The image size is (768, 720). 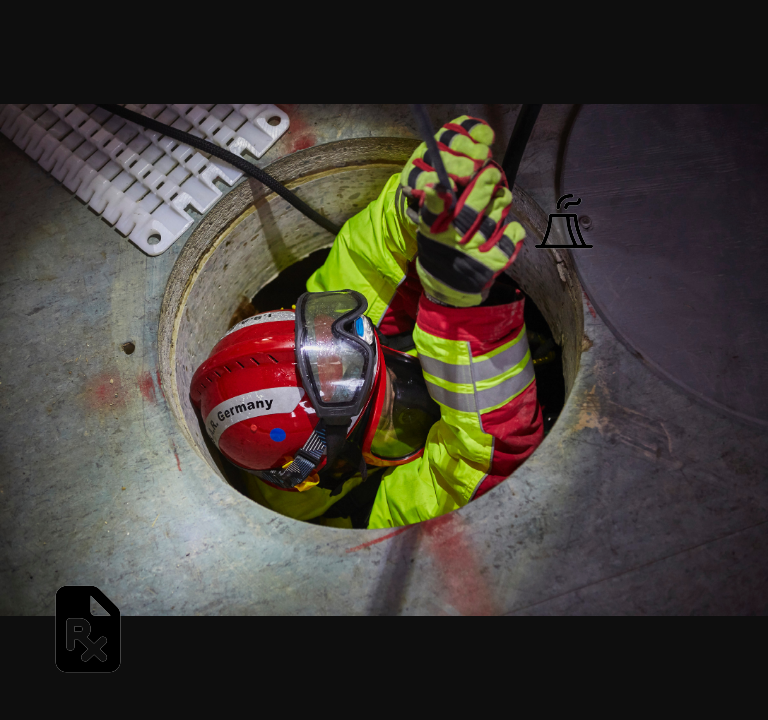 What do you see at coordinates (88, 629) in the screenshot?
I see `view prescription document` at bounding box center [88, 629].